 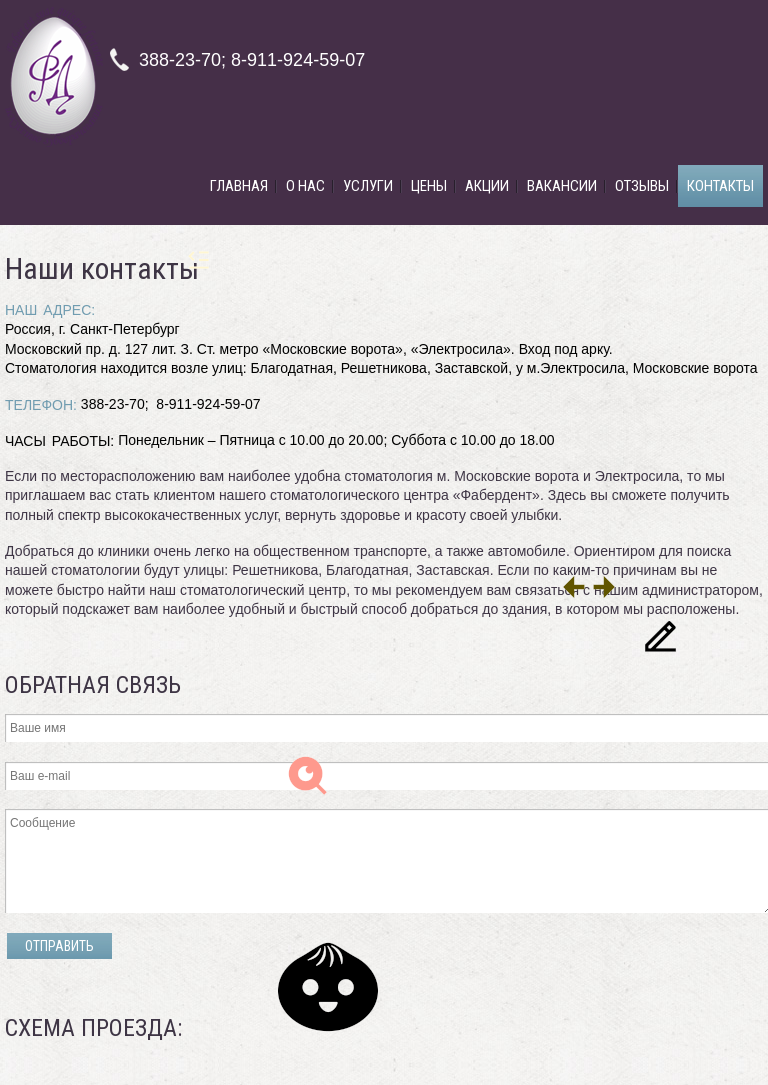 I want to click on expand content horizontally, so click(x=589, y=587).